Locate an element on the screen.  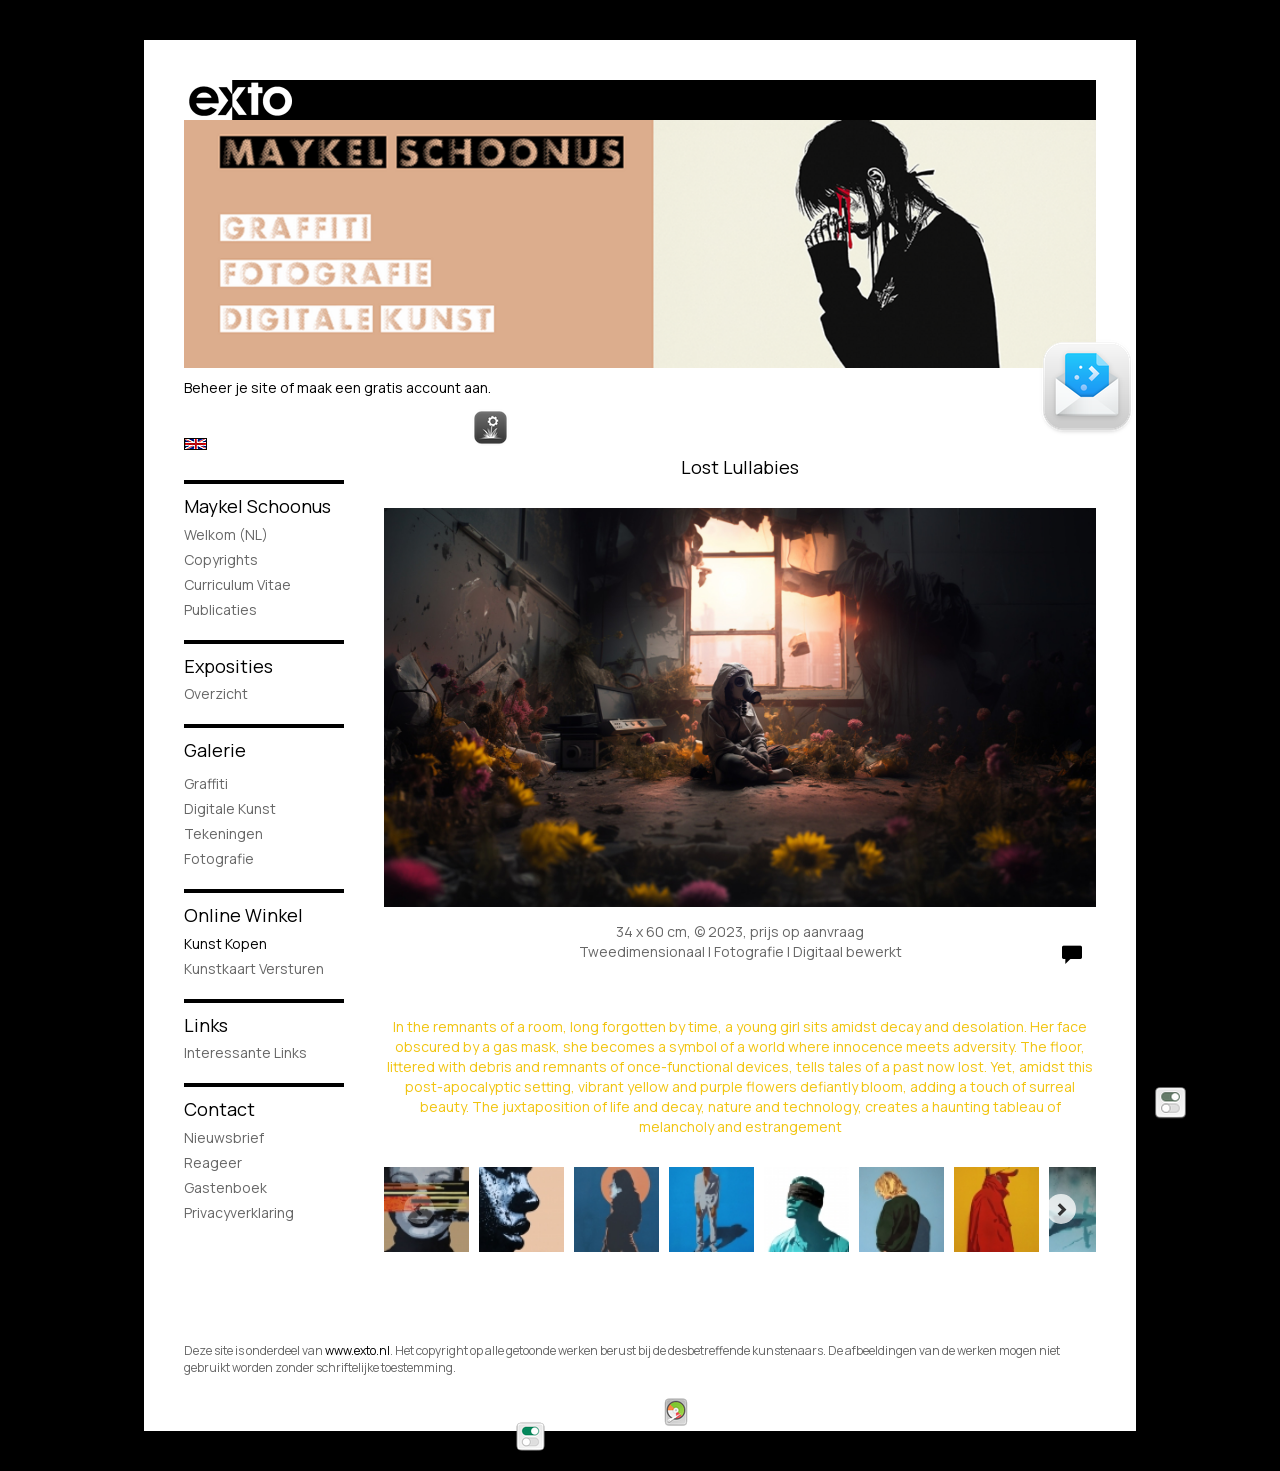
open sieve mail filter editor is located at coordinates (1087, 386).